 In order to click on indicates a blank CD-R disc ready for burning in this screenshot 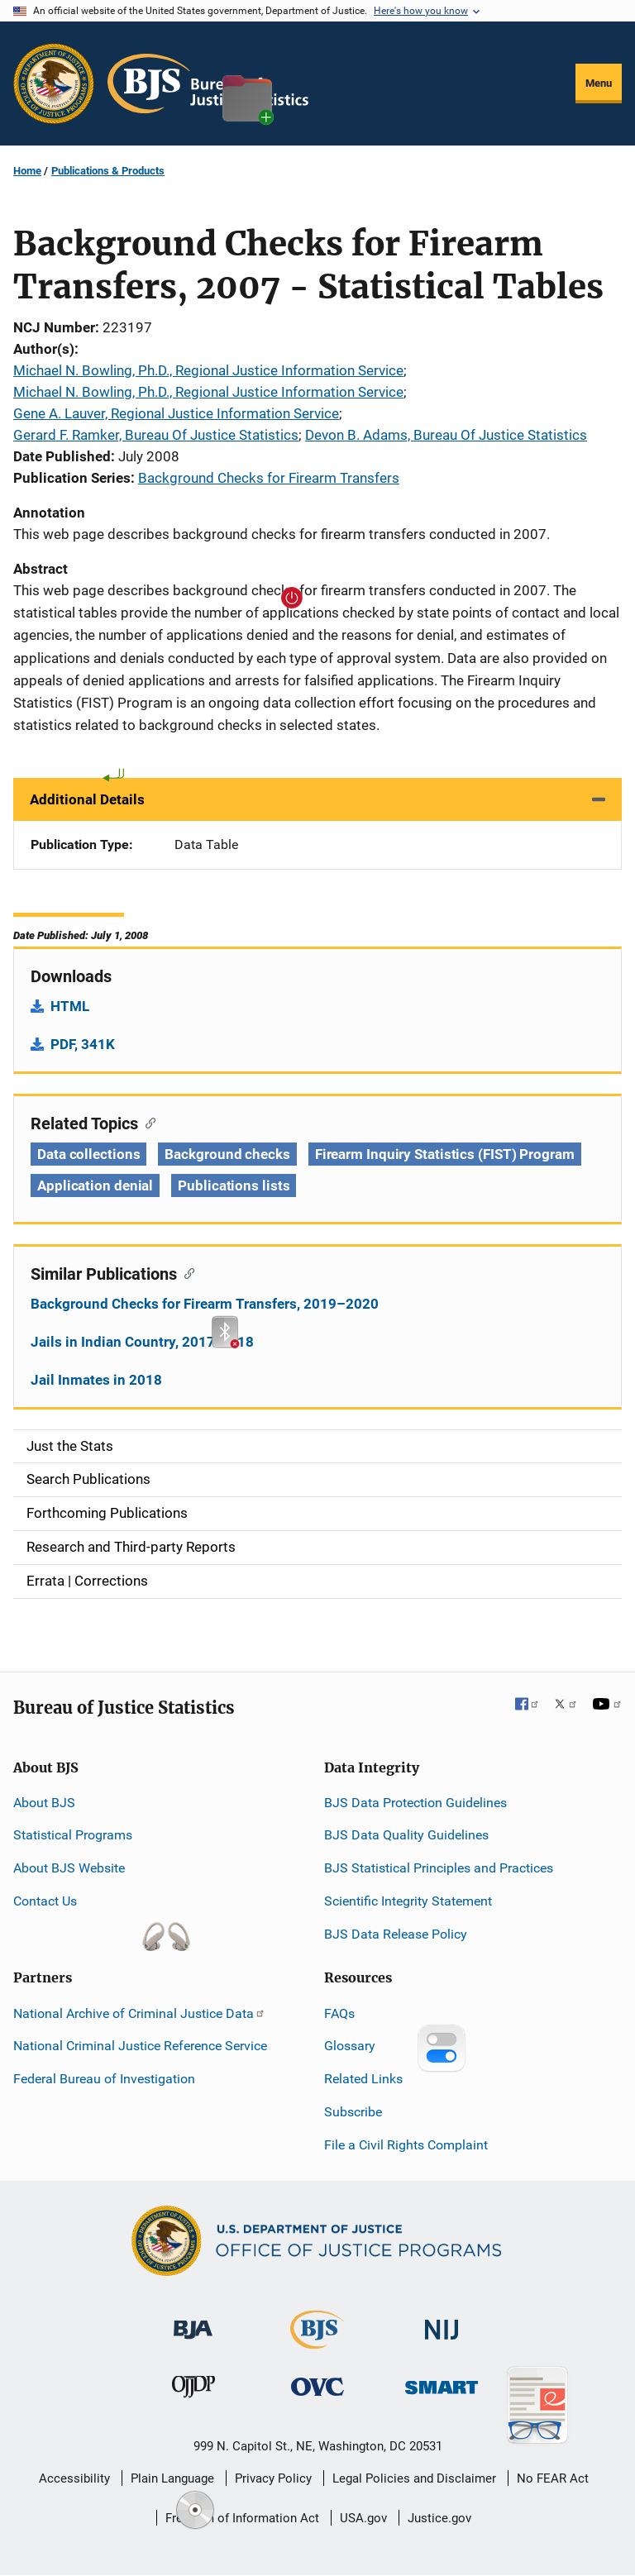, I will do `click(195, 2510)`.